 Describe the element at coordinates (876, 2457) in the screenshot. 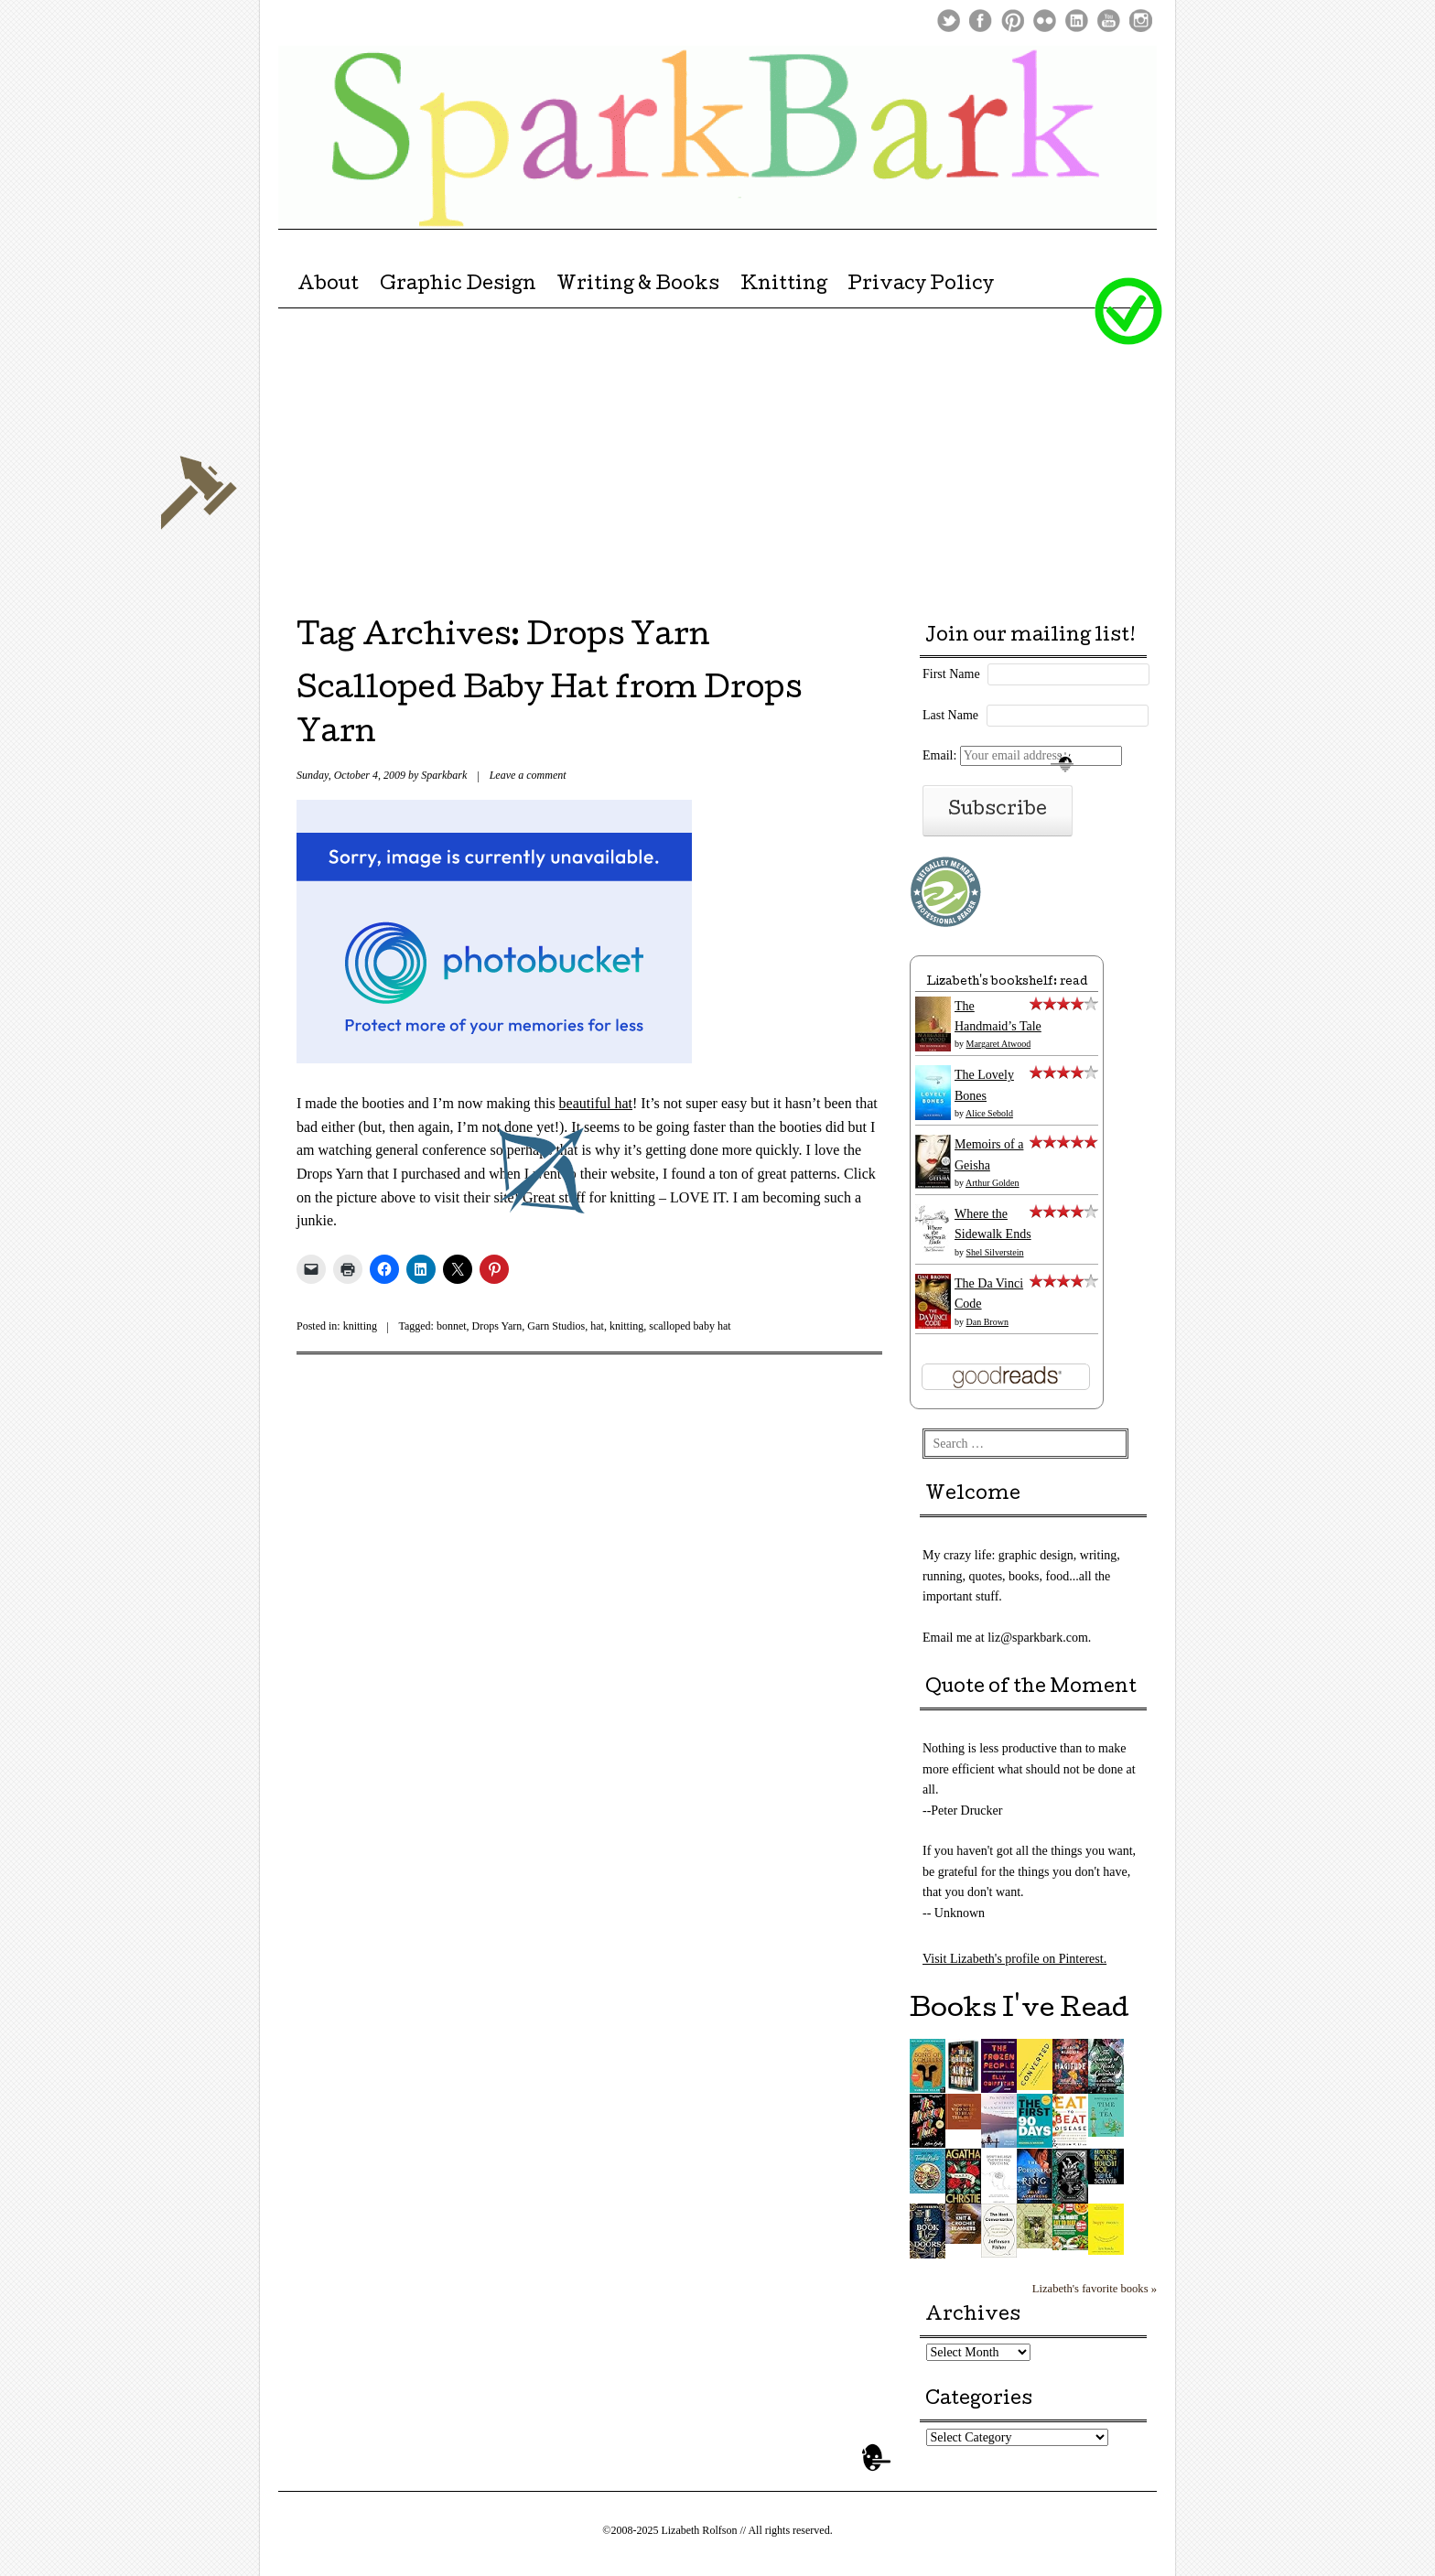

I see `indicates a player is bluffing or lying` at that location.